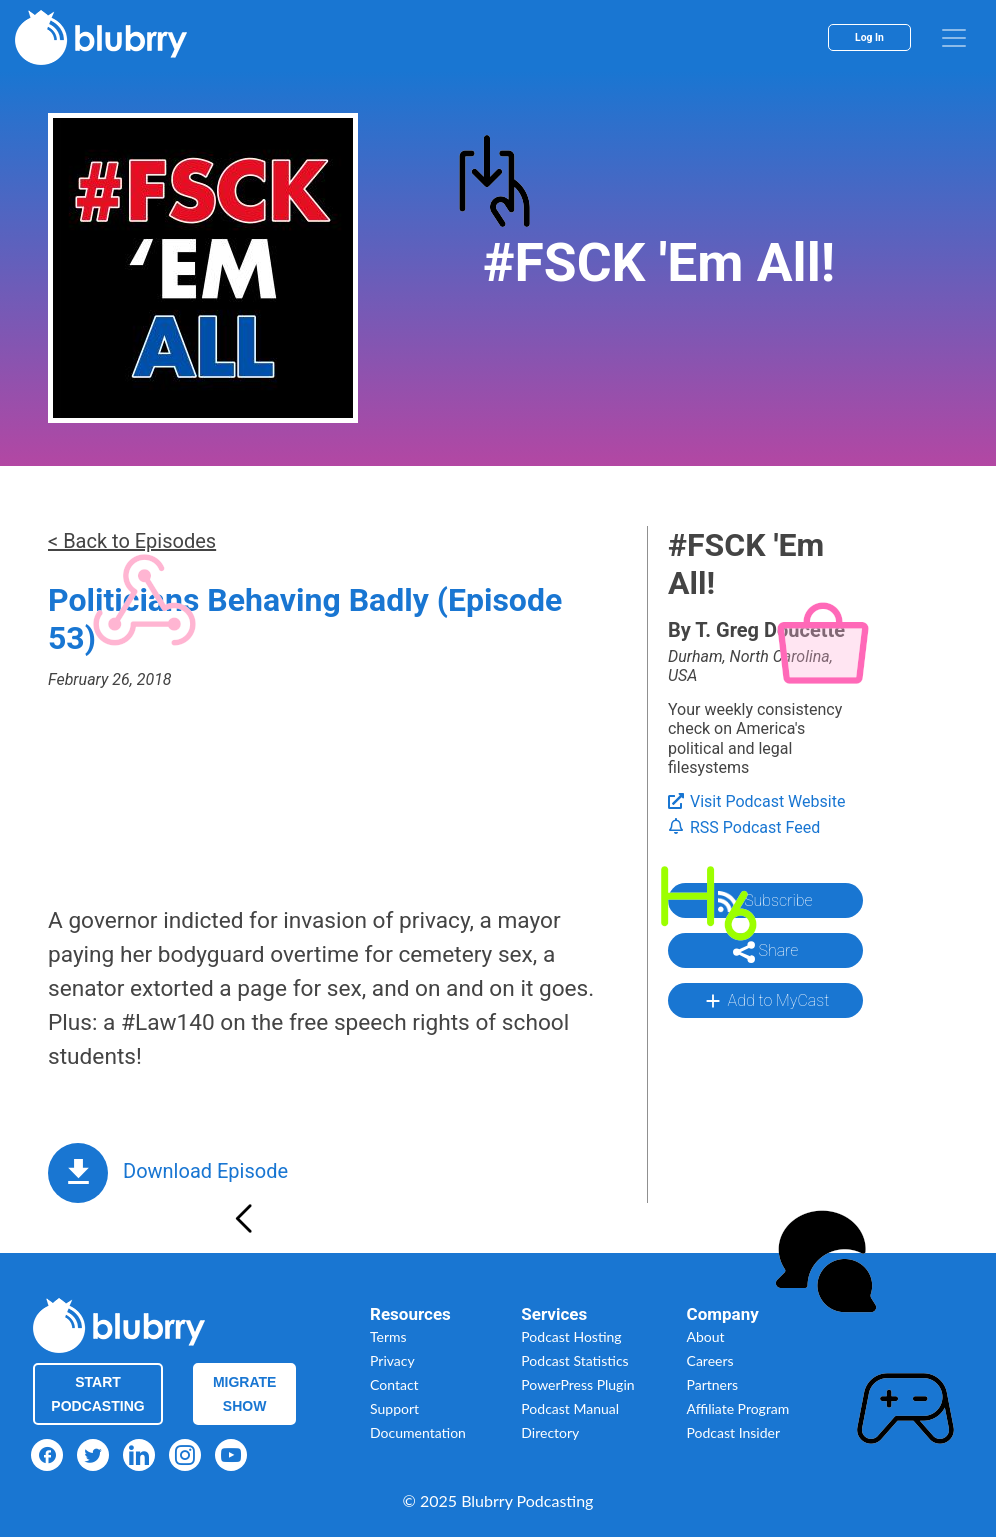  Describe the element at coordinates (144, 605) in the screenshot. I see `configure webhook integrations` at that location.